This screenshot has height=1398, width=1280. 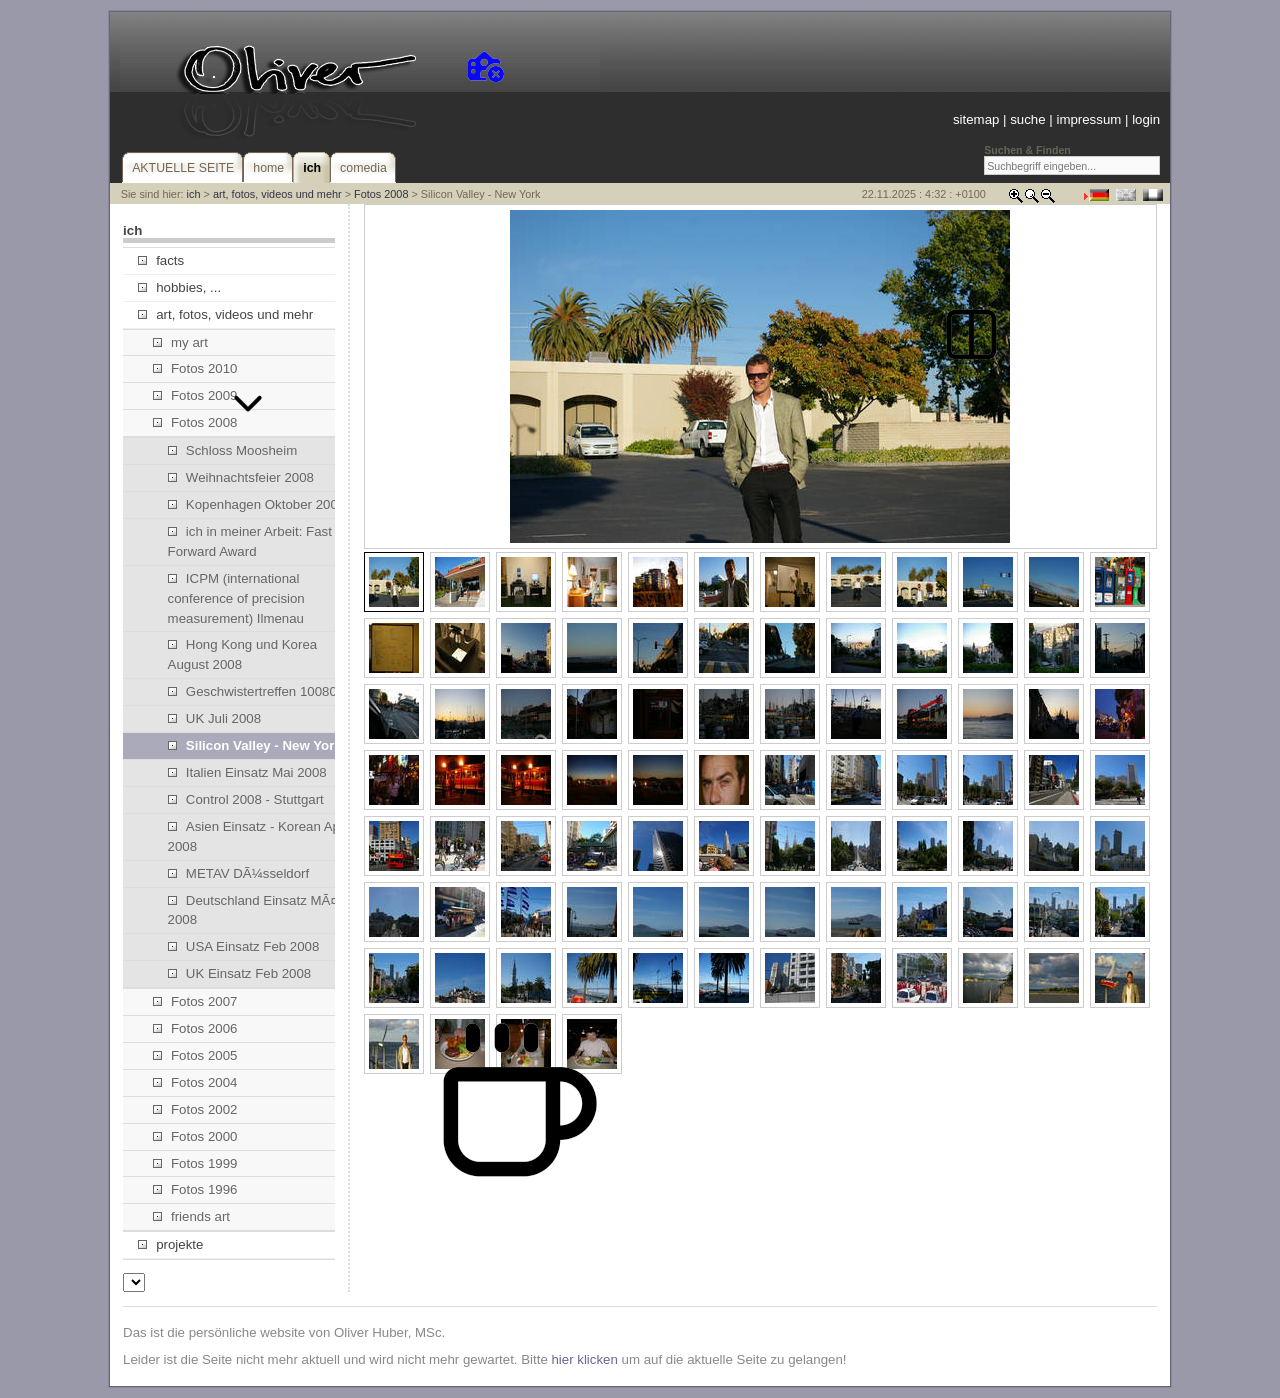 What do you see at coordinates (516, 1103) in the screenshot?
I see `take a coffee break or set a break reminder` at bounding box center [516, 1103].